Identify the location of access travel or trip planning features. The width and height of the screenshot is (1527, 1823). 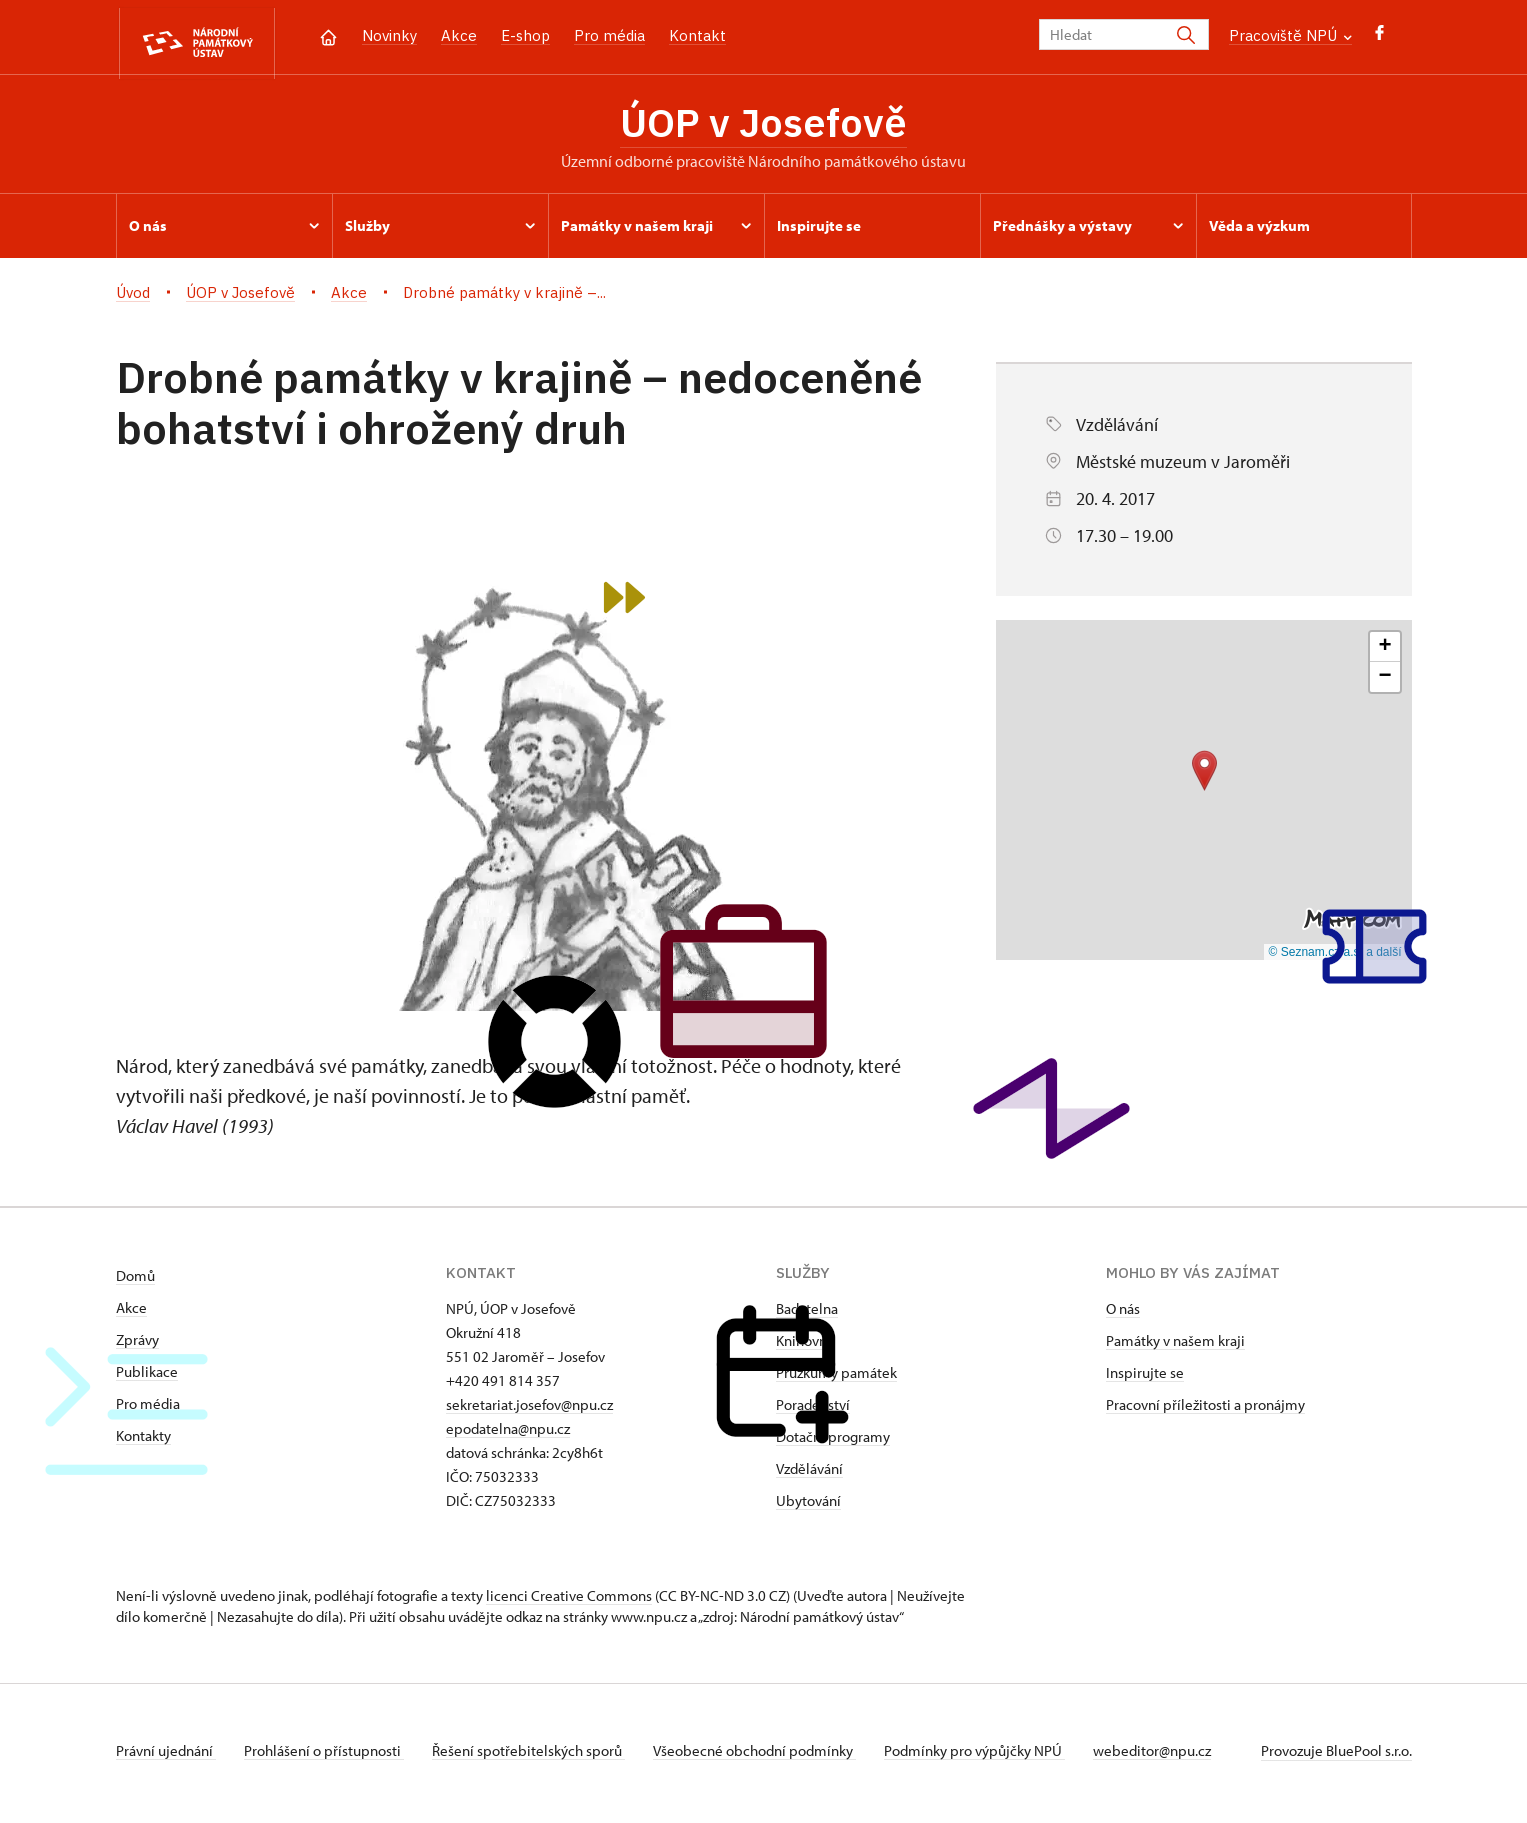
(743, 987).